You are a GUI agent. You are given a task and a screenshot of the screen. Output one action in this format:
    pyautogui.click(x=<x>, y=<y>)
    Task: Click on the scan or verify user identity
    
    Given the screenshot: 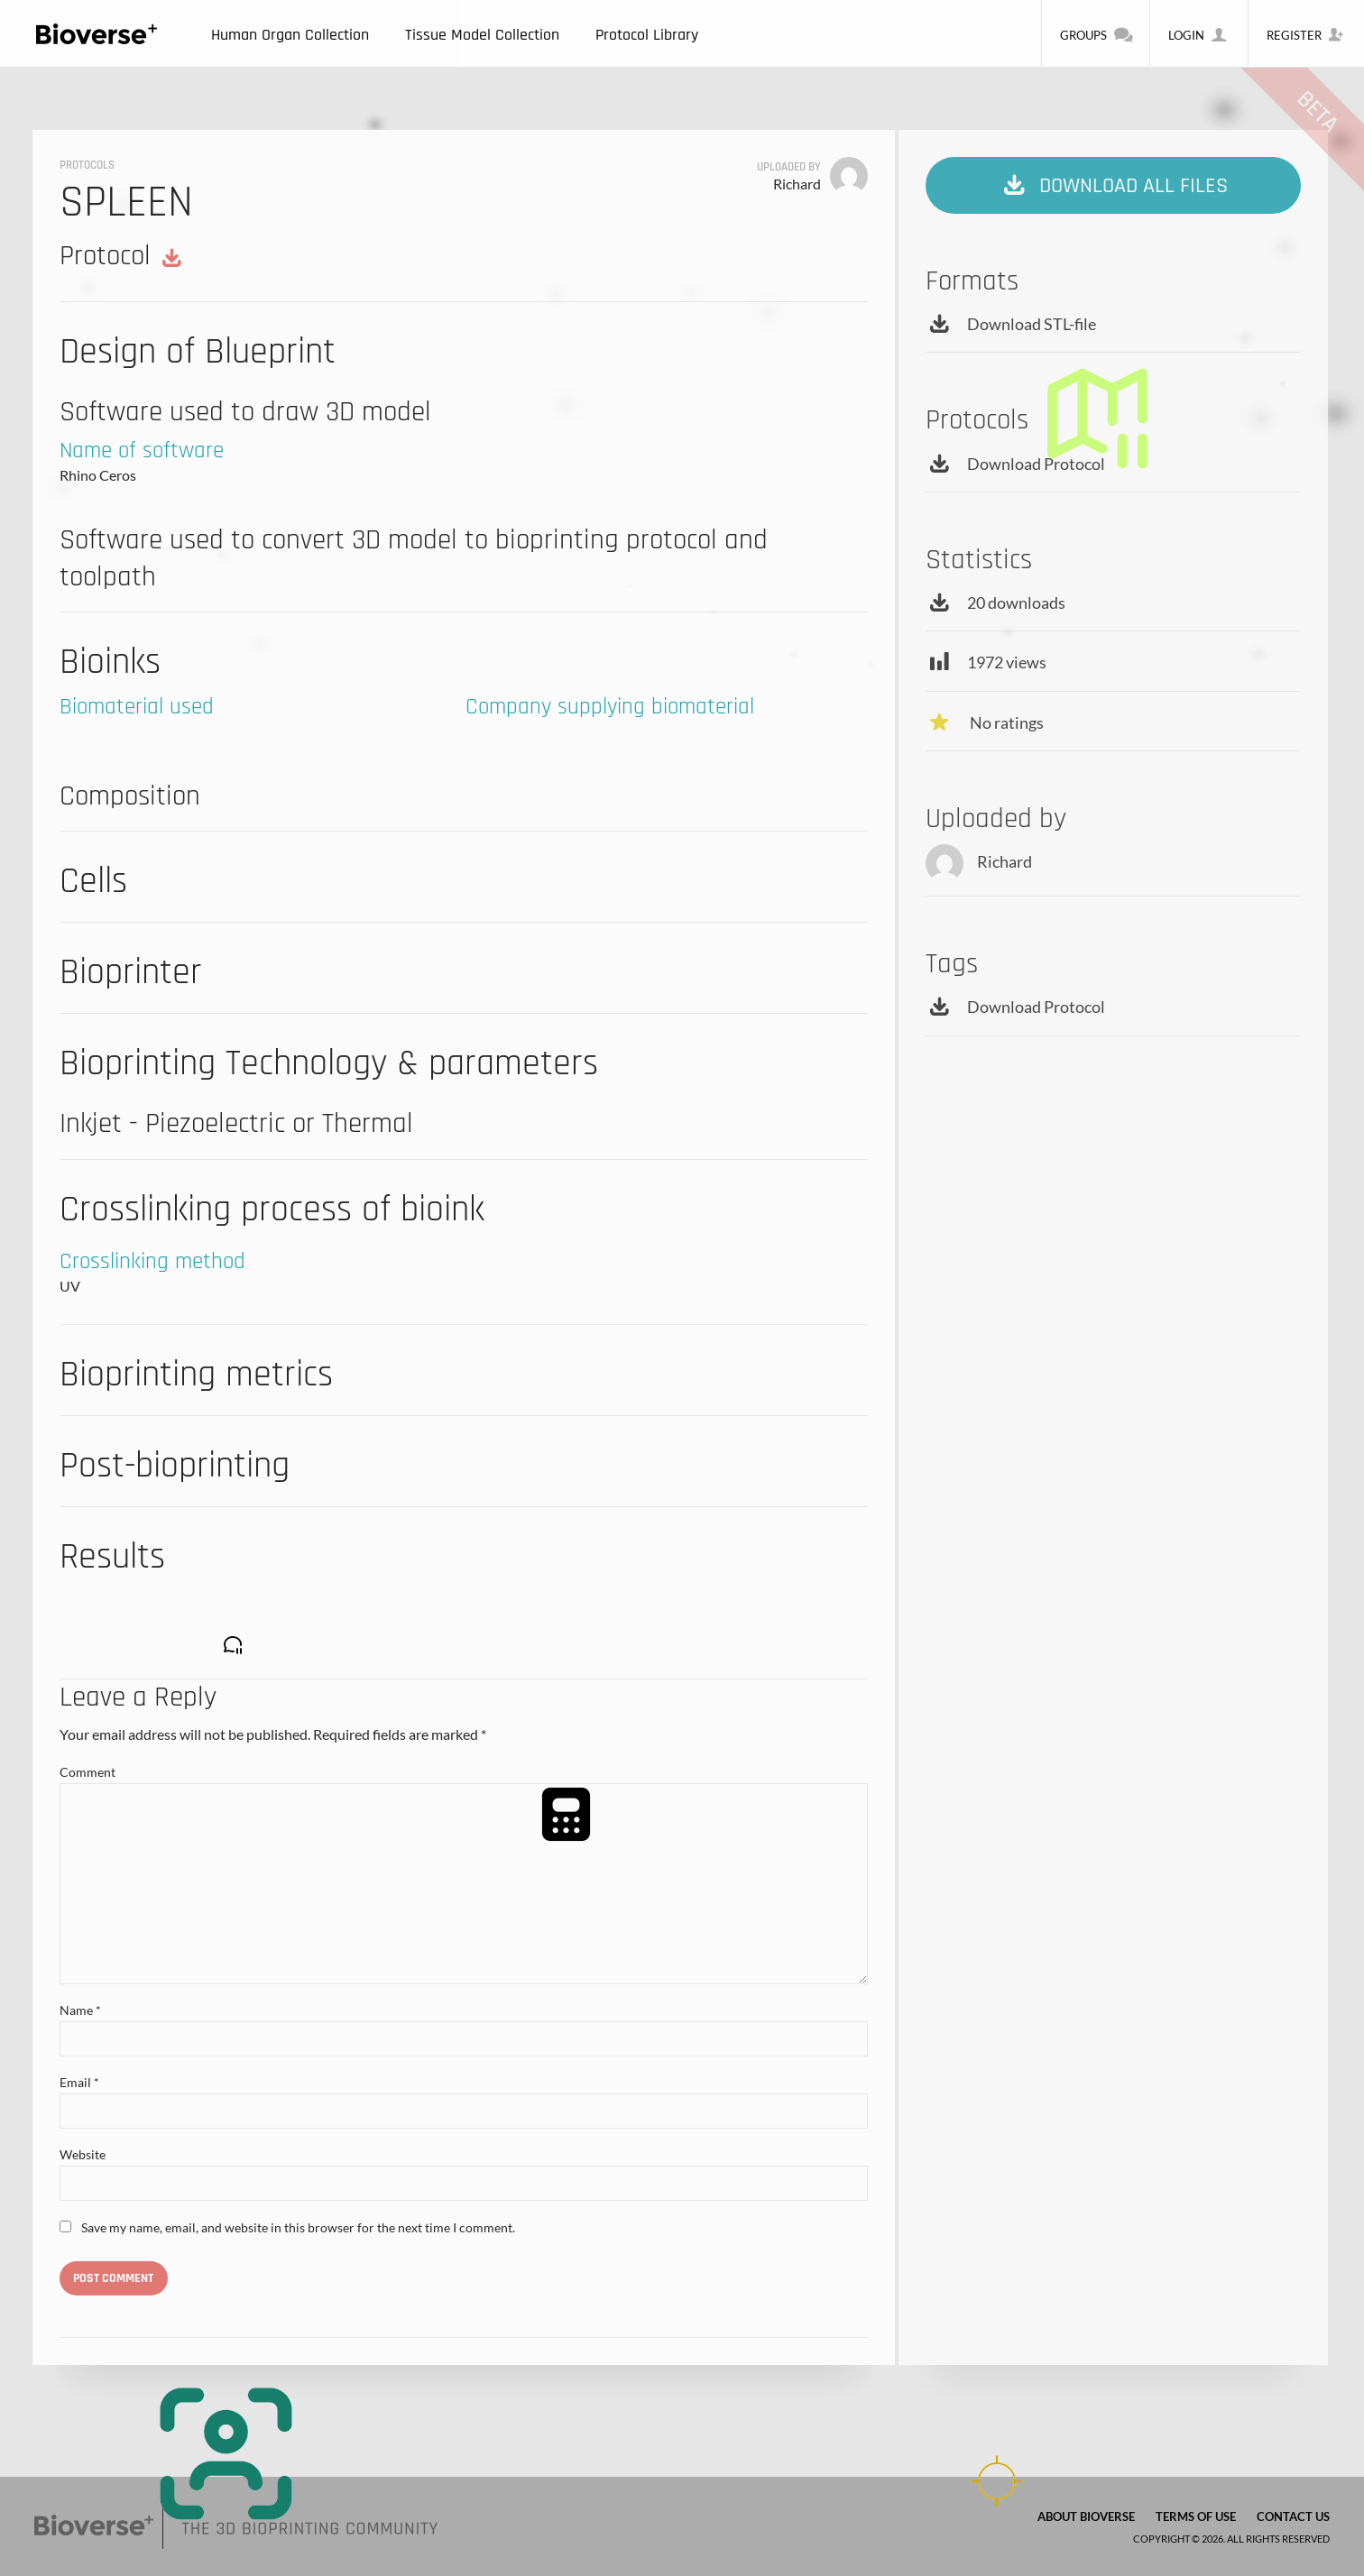 What is the action you would take?
    pyautogui.click(x=226, y=2453)
    